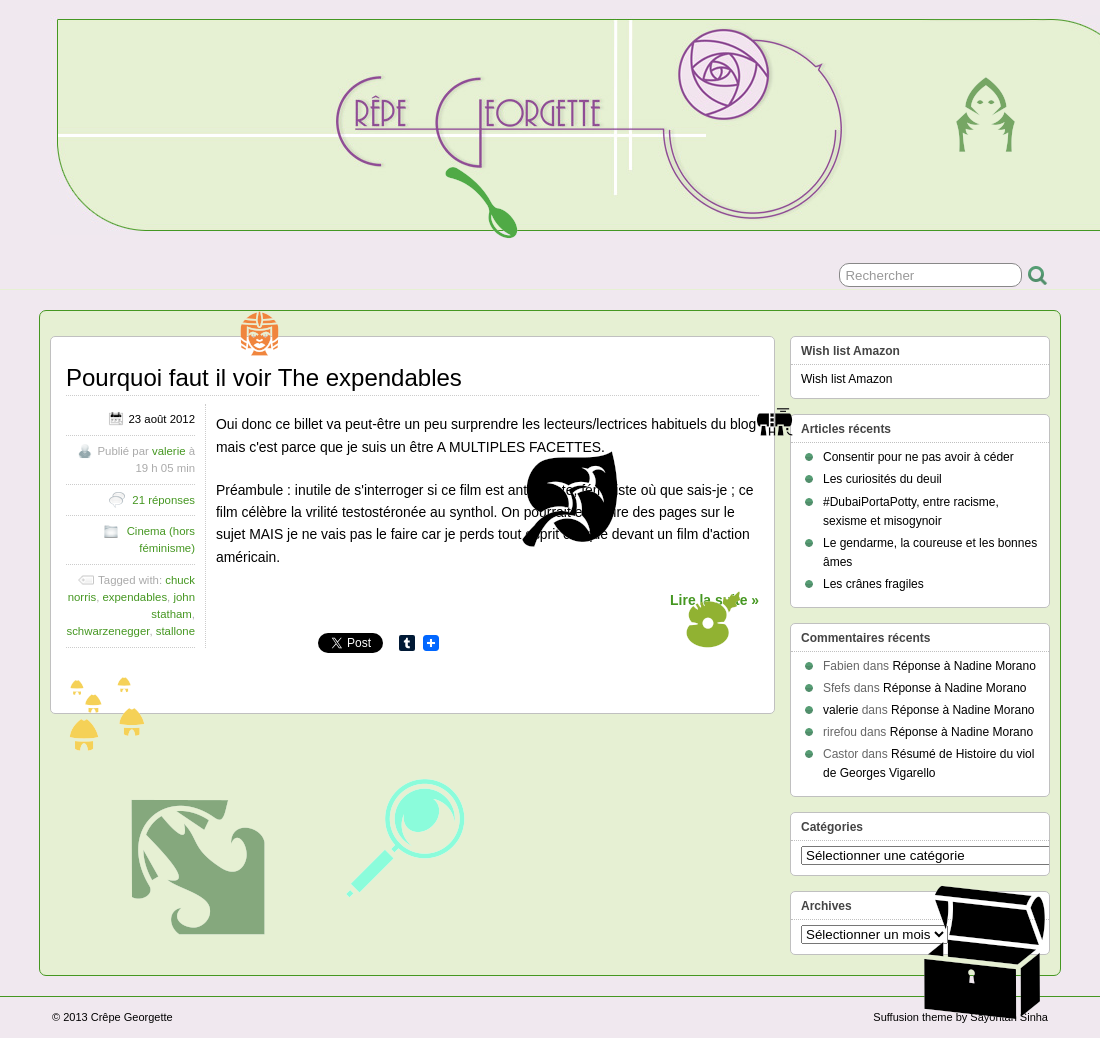 The image size is (1100, 1038). What do you see at coordinates (570, 499) in the screenshot?
I see `nature or plant category in a game inventory` at bounding box center [570, 499].